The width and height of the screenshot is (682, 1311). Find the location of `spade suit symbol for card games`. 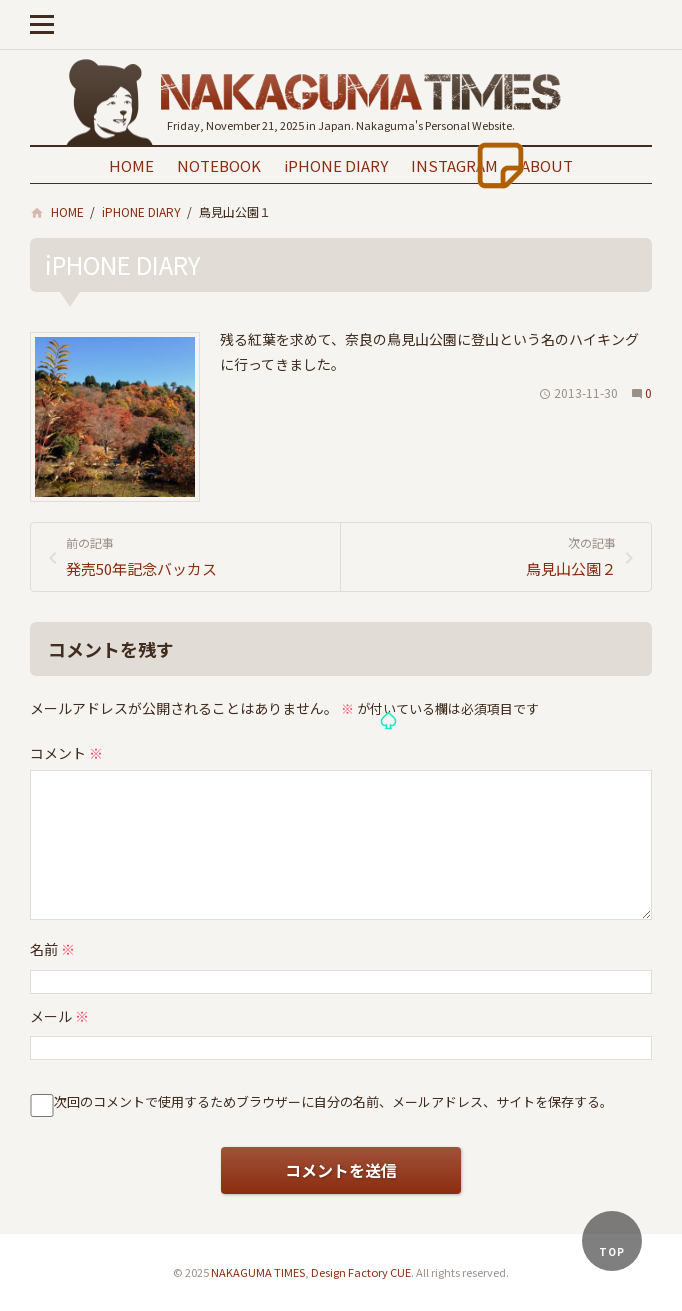

spade suit symbol for card games is located at coordinates (388, 720).